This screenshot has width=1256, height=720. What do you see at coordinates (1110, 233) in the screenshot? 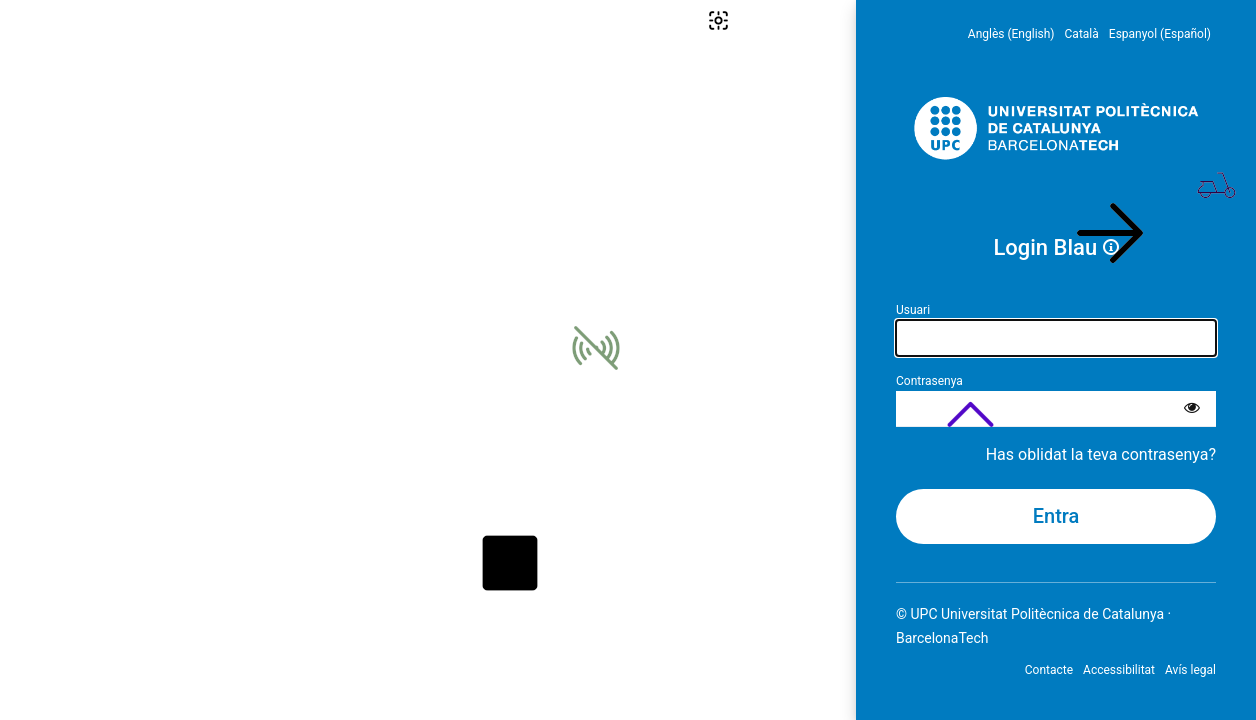
I see `navigate to the next item or page` at bounding box center [1110, 233].